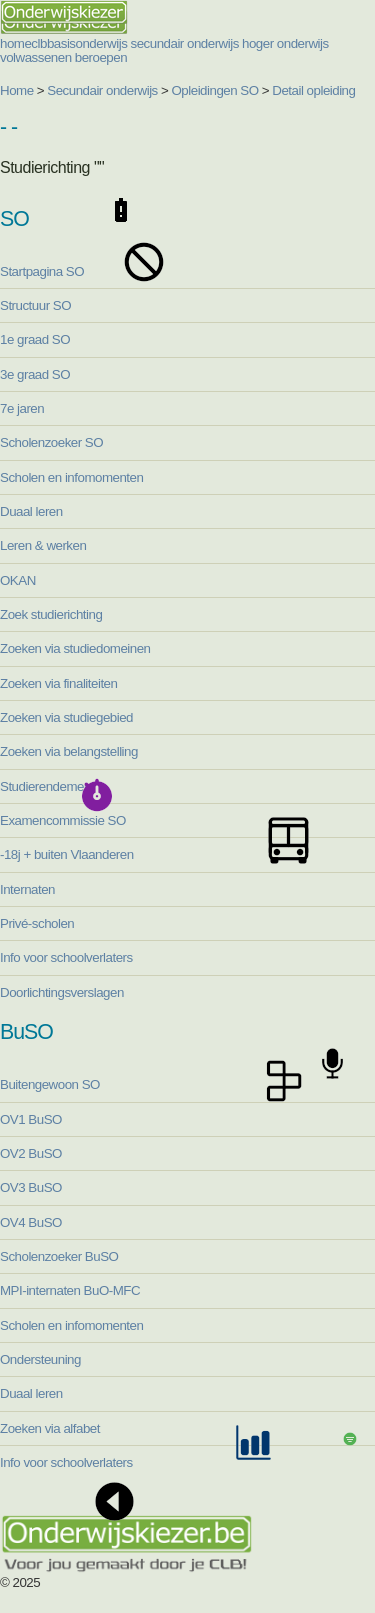 The image size is (375, 1613). What do you see at coordinates (121, 210) in the screenshot?
I see `indicates low battery warning` at bounding box center [121, 210].